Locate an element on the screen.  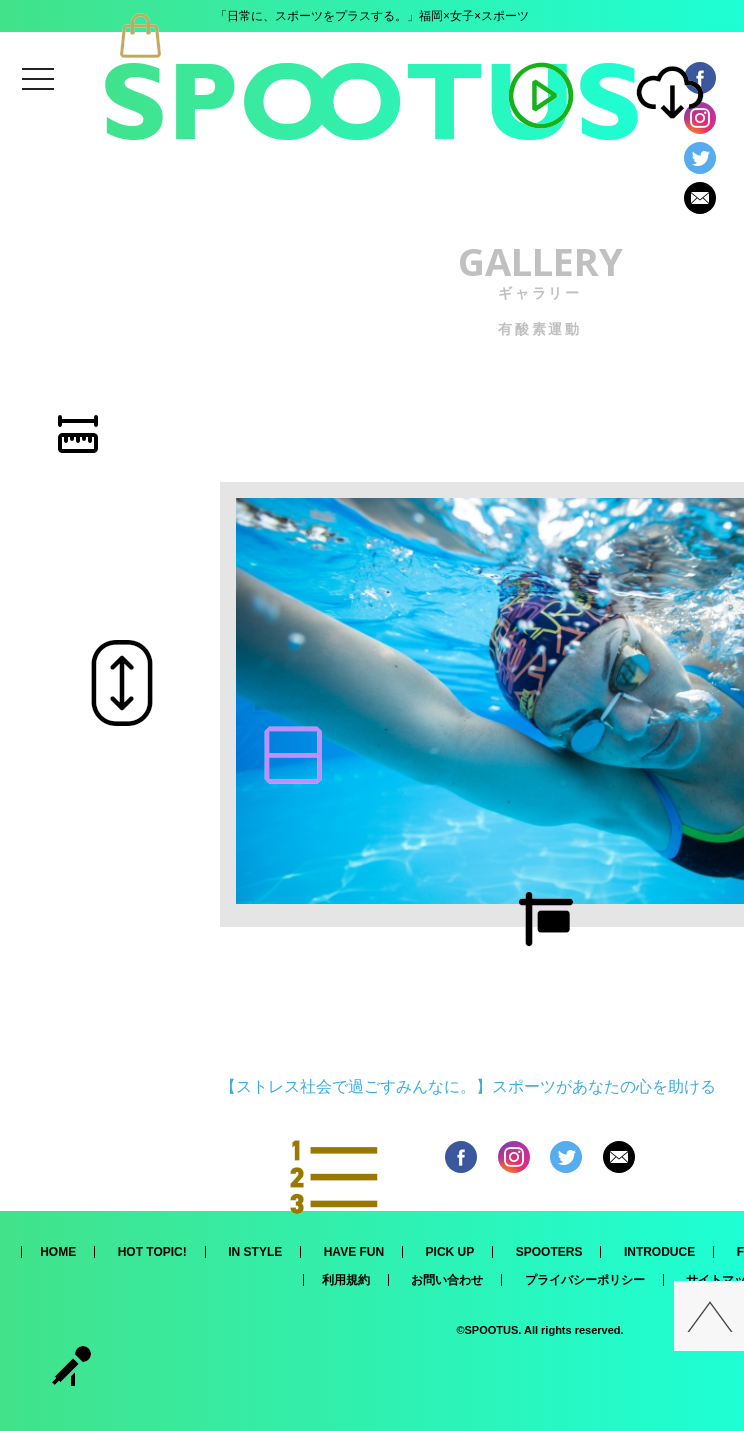
access artist or musician profile is located at coordinates (71, 1366).